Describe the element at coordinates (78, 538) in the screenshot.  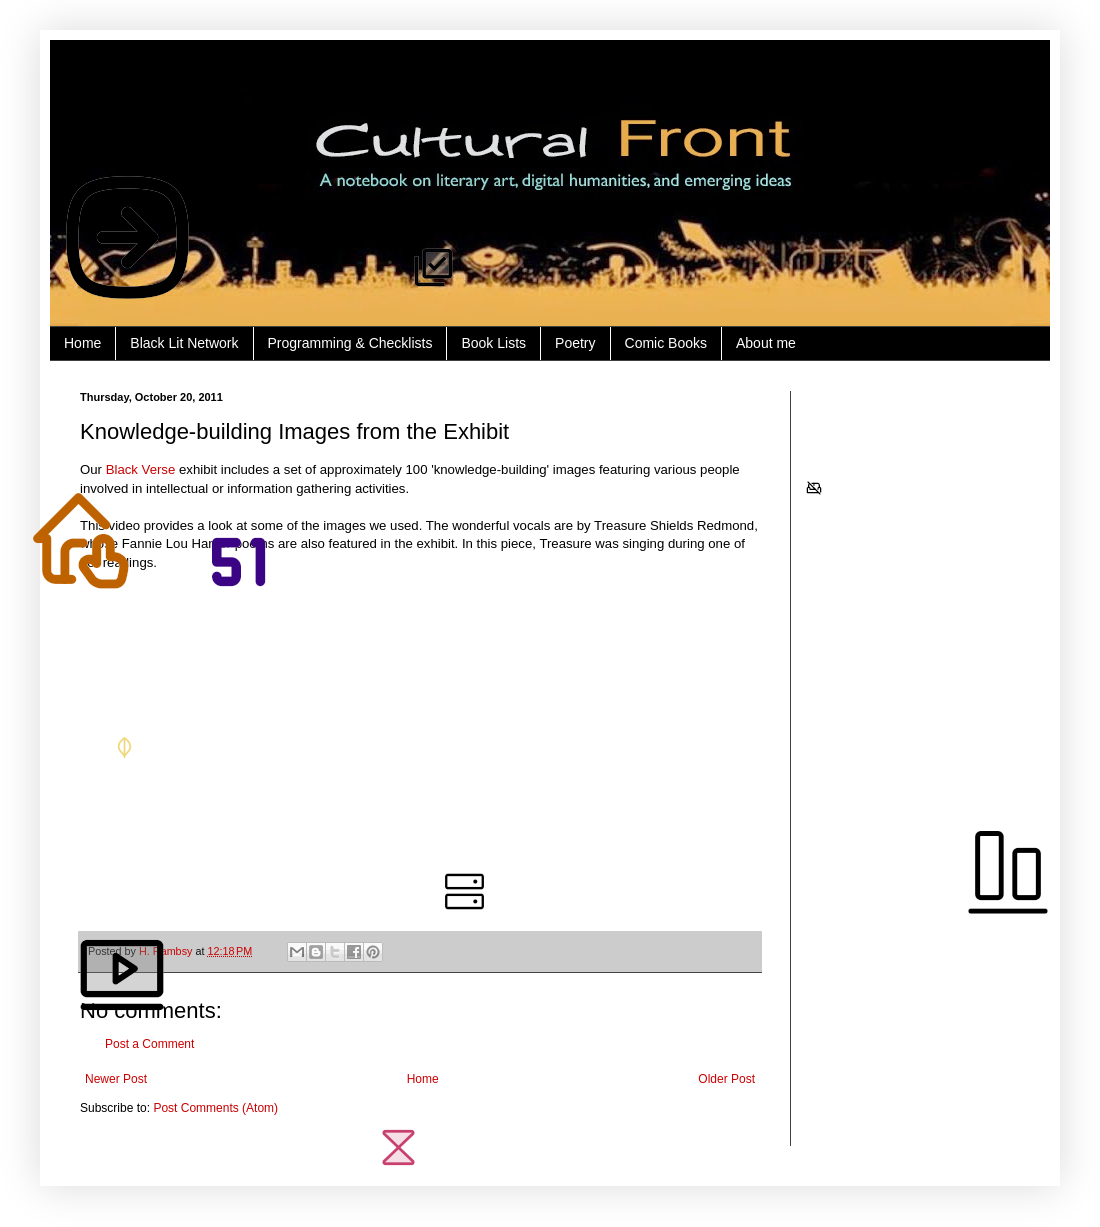
I see `access home care or support services` at that location.